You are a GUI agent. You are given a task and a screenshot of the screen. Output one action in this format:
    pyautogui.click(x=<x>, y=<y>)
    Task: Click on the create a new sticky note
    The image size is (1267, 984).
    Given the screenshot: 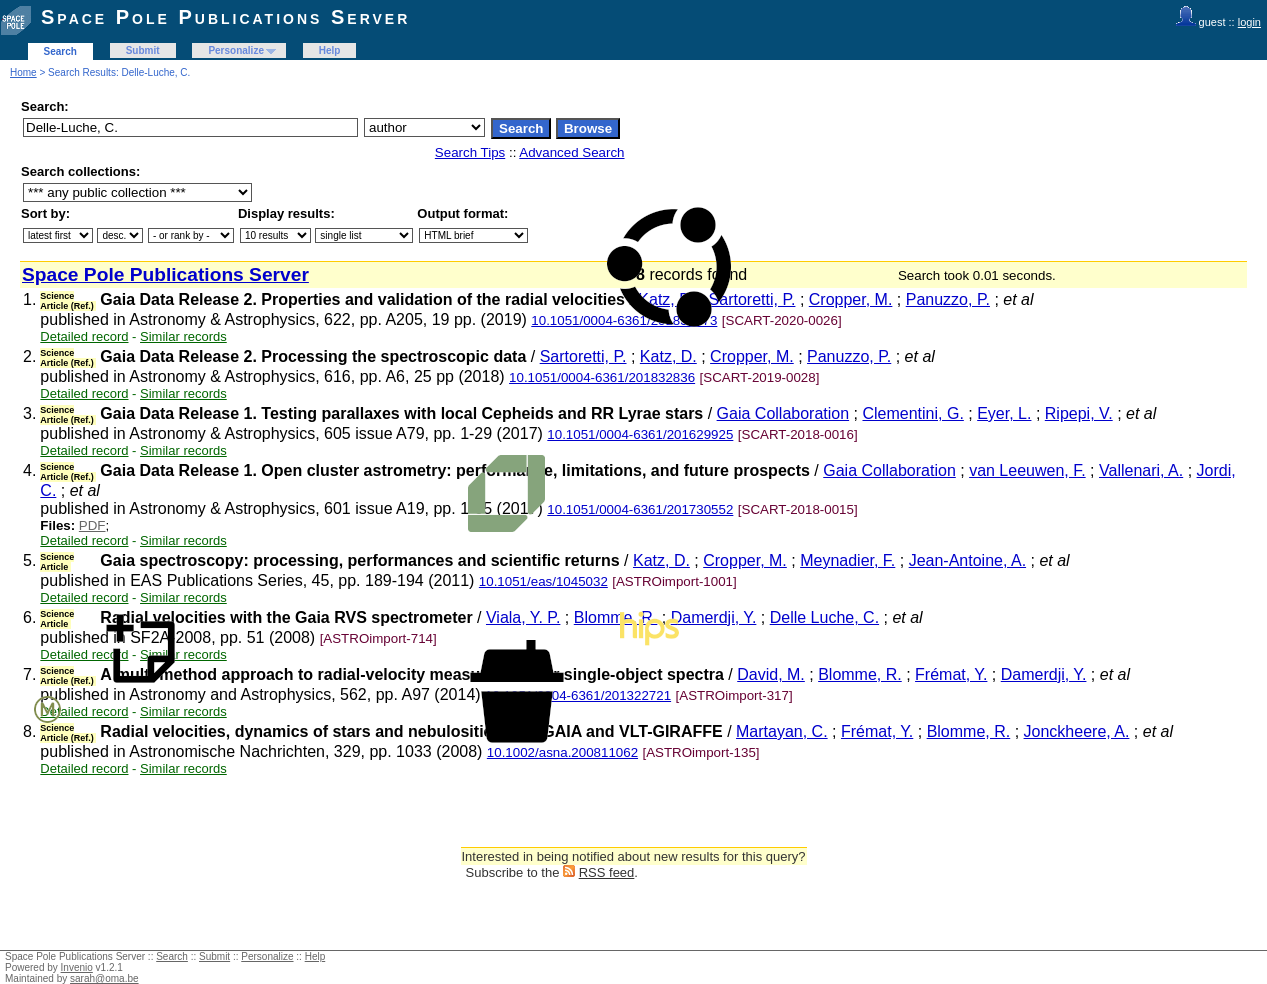 What is the action you would take?
    pyautogui.click(x=144, y=652)
    